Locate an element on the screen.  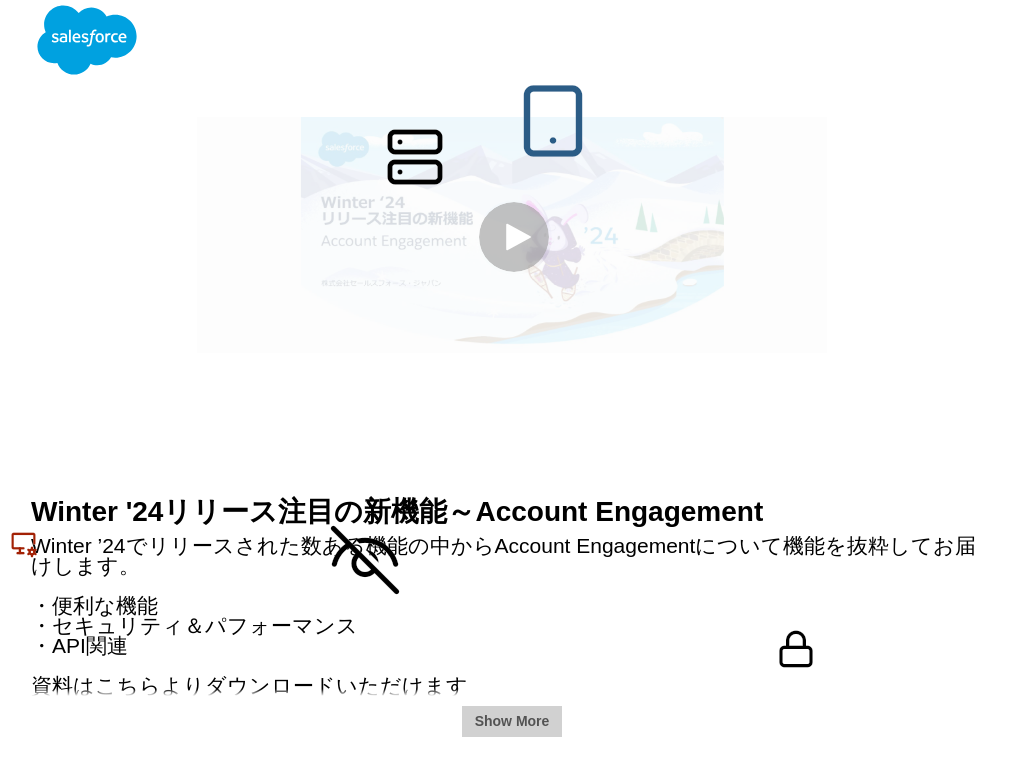
access server settings or status is located at coordinates (415, 157).